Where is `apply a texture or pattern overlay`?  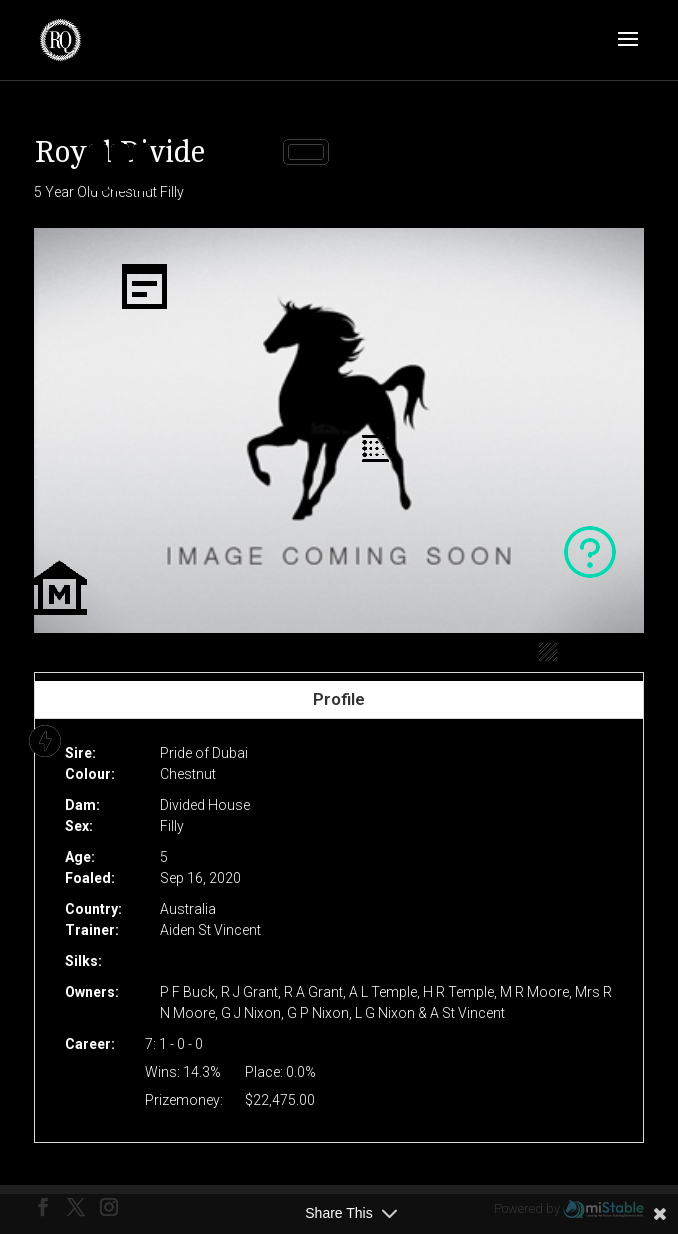
apply a texture or pattern overlay is located at coordinates (548, 652).